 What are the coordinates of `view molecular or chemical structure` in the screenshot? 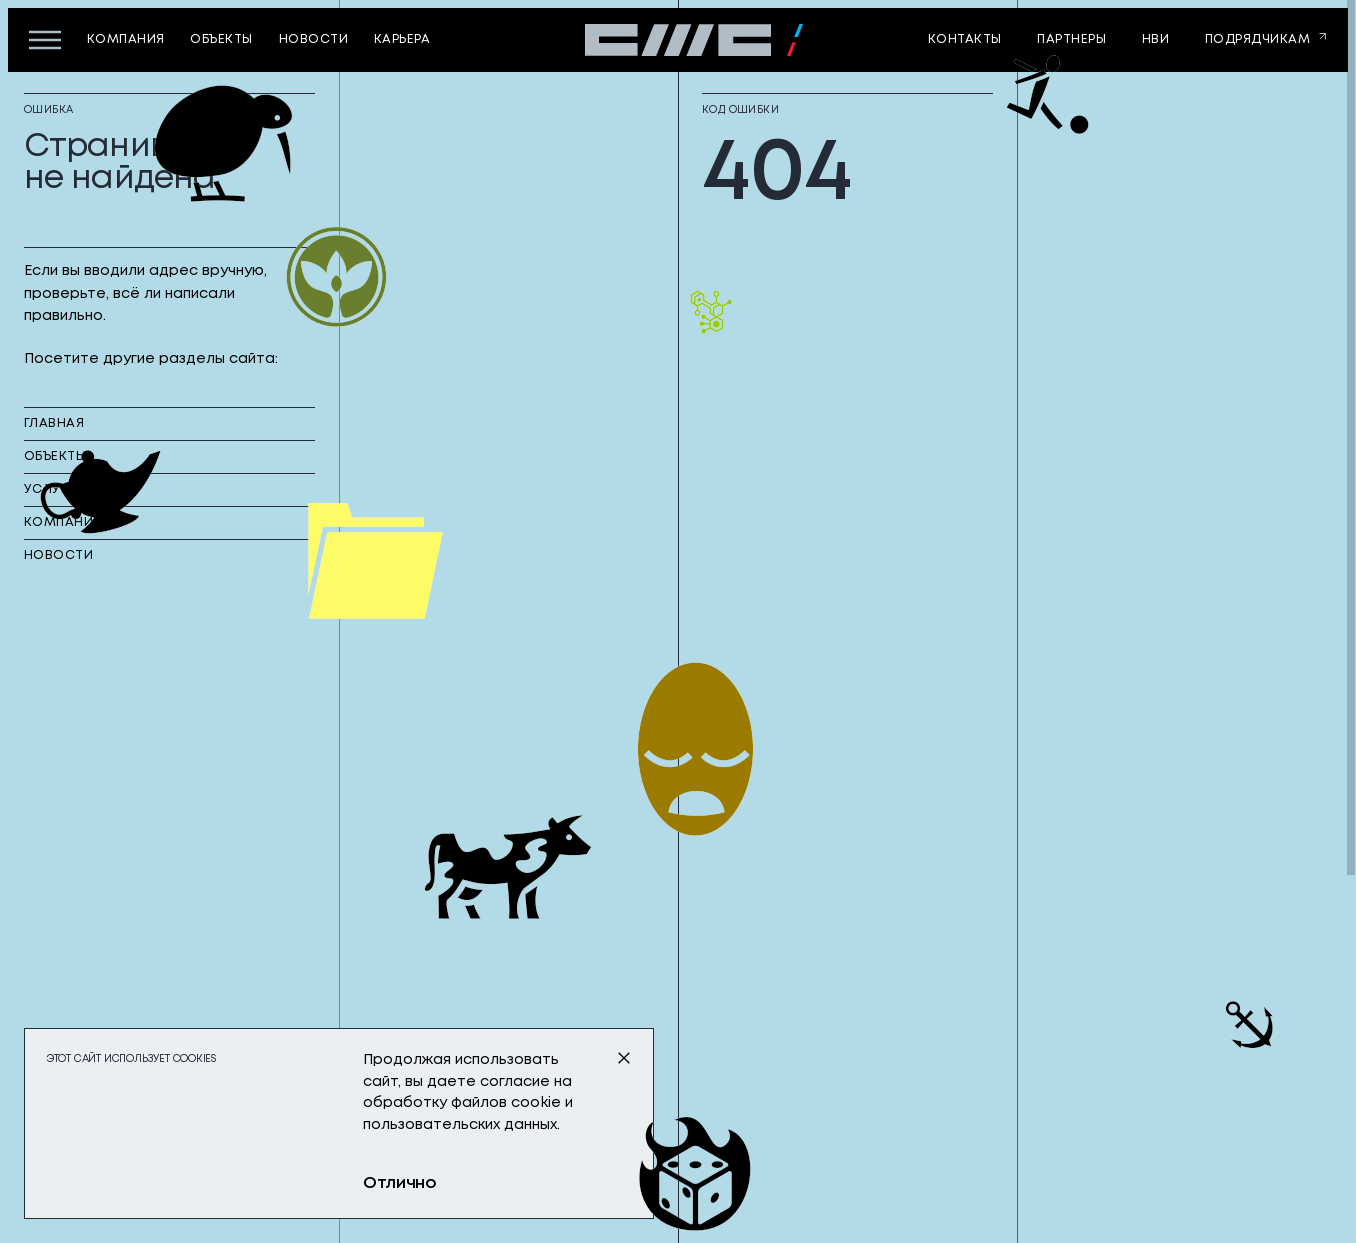 It's located at (711, 312).